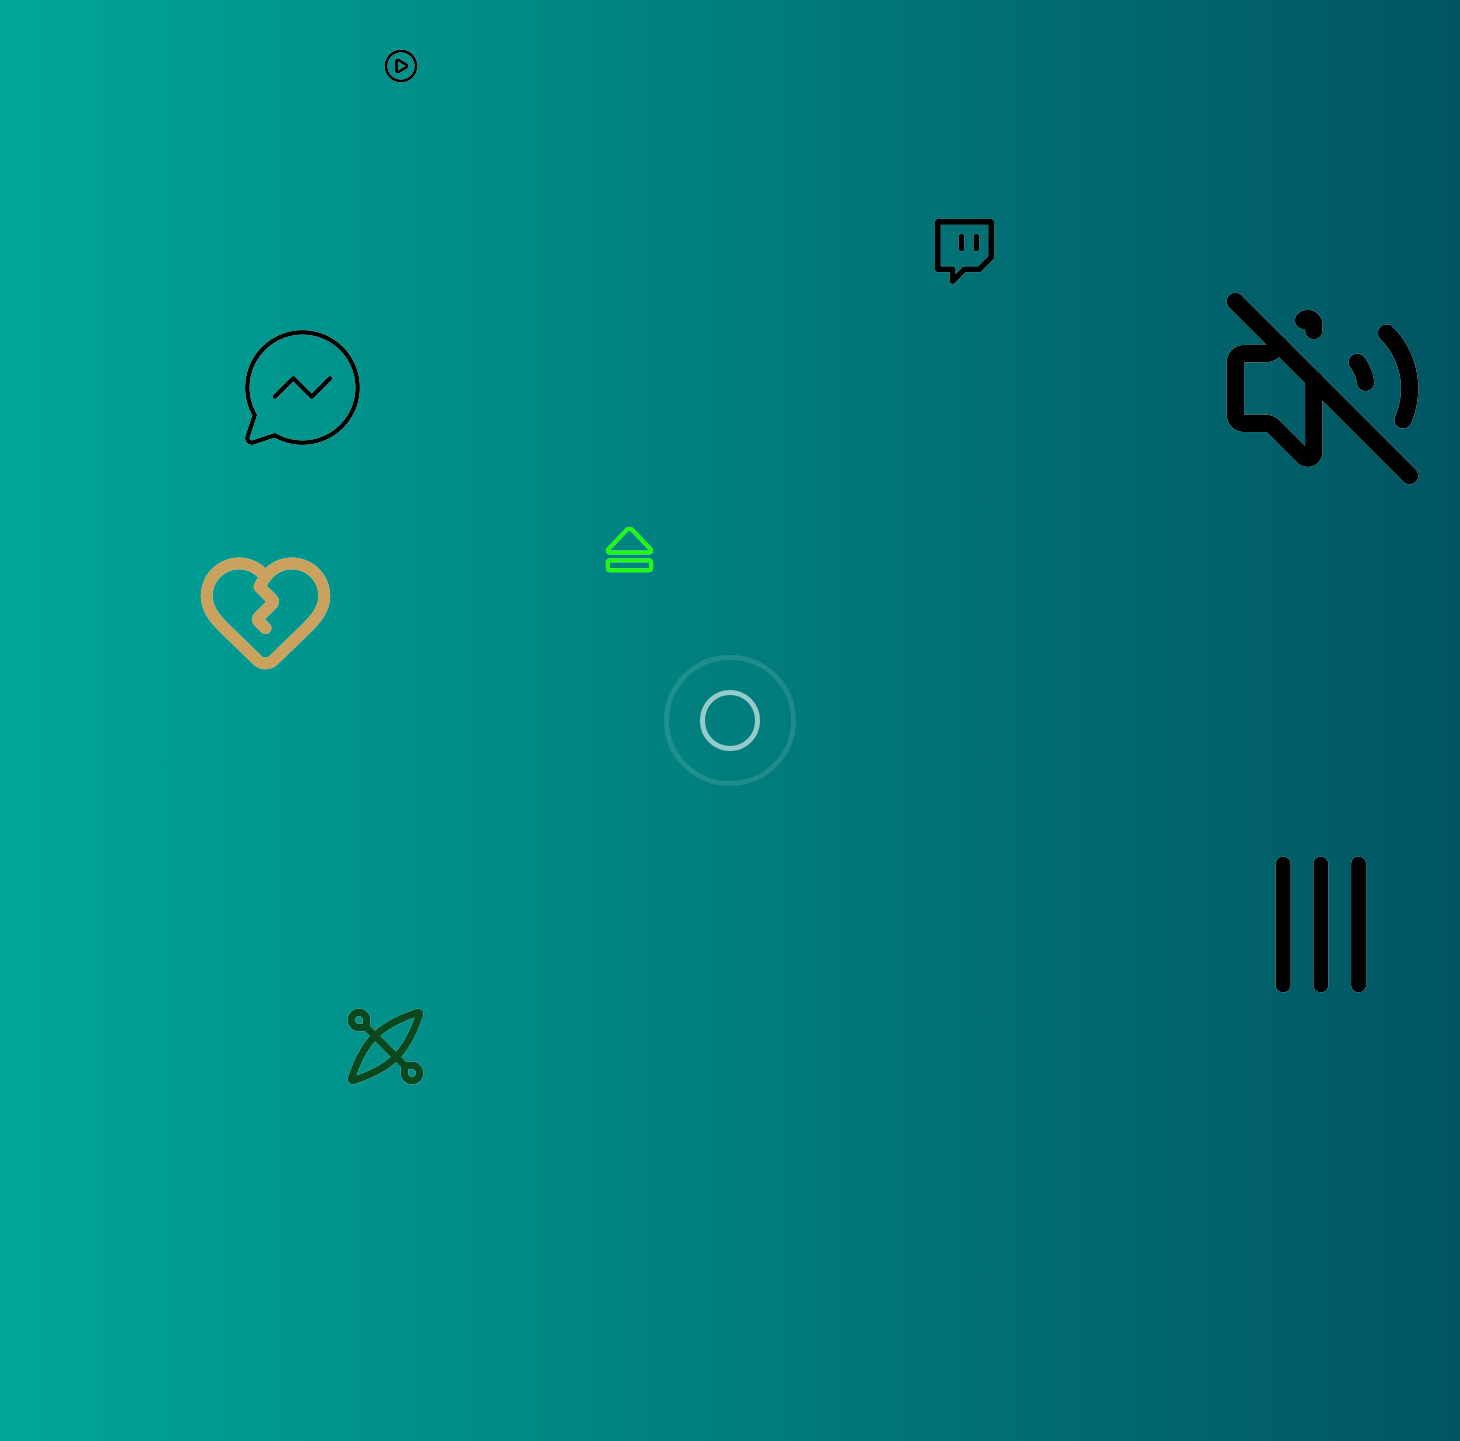 This screenshot has height=1441, width=1460. What do you see at coordinates (964, 251) in the screenshot?
I see `open Twitch app` at bounding box center [964, 251].